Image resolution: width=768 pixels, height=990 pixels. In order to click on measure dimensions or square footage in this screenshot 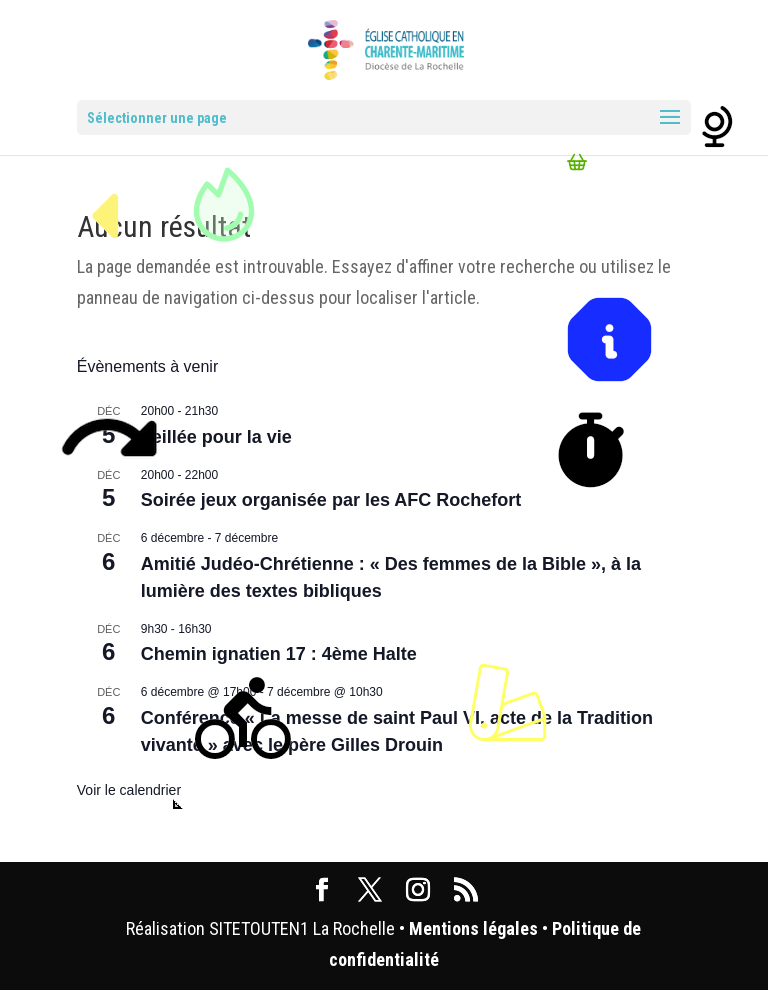, I will do `click(178, 804)`.